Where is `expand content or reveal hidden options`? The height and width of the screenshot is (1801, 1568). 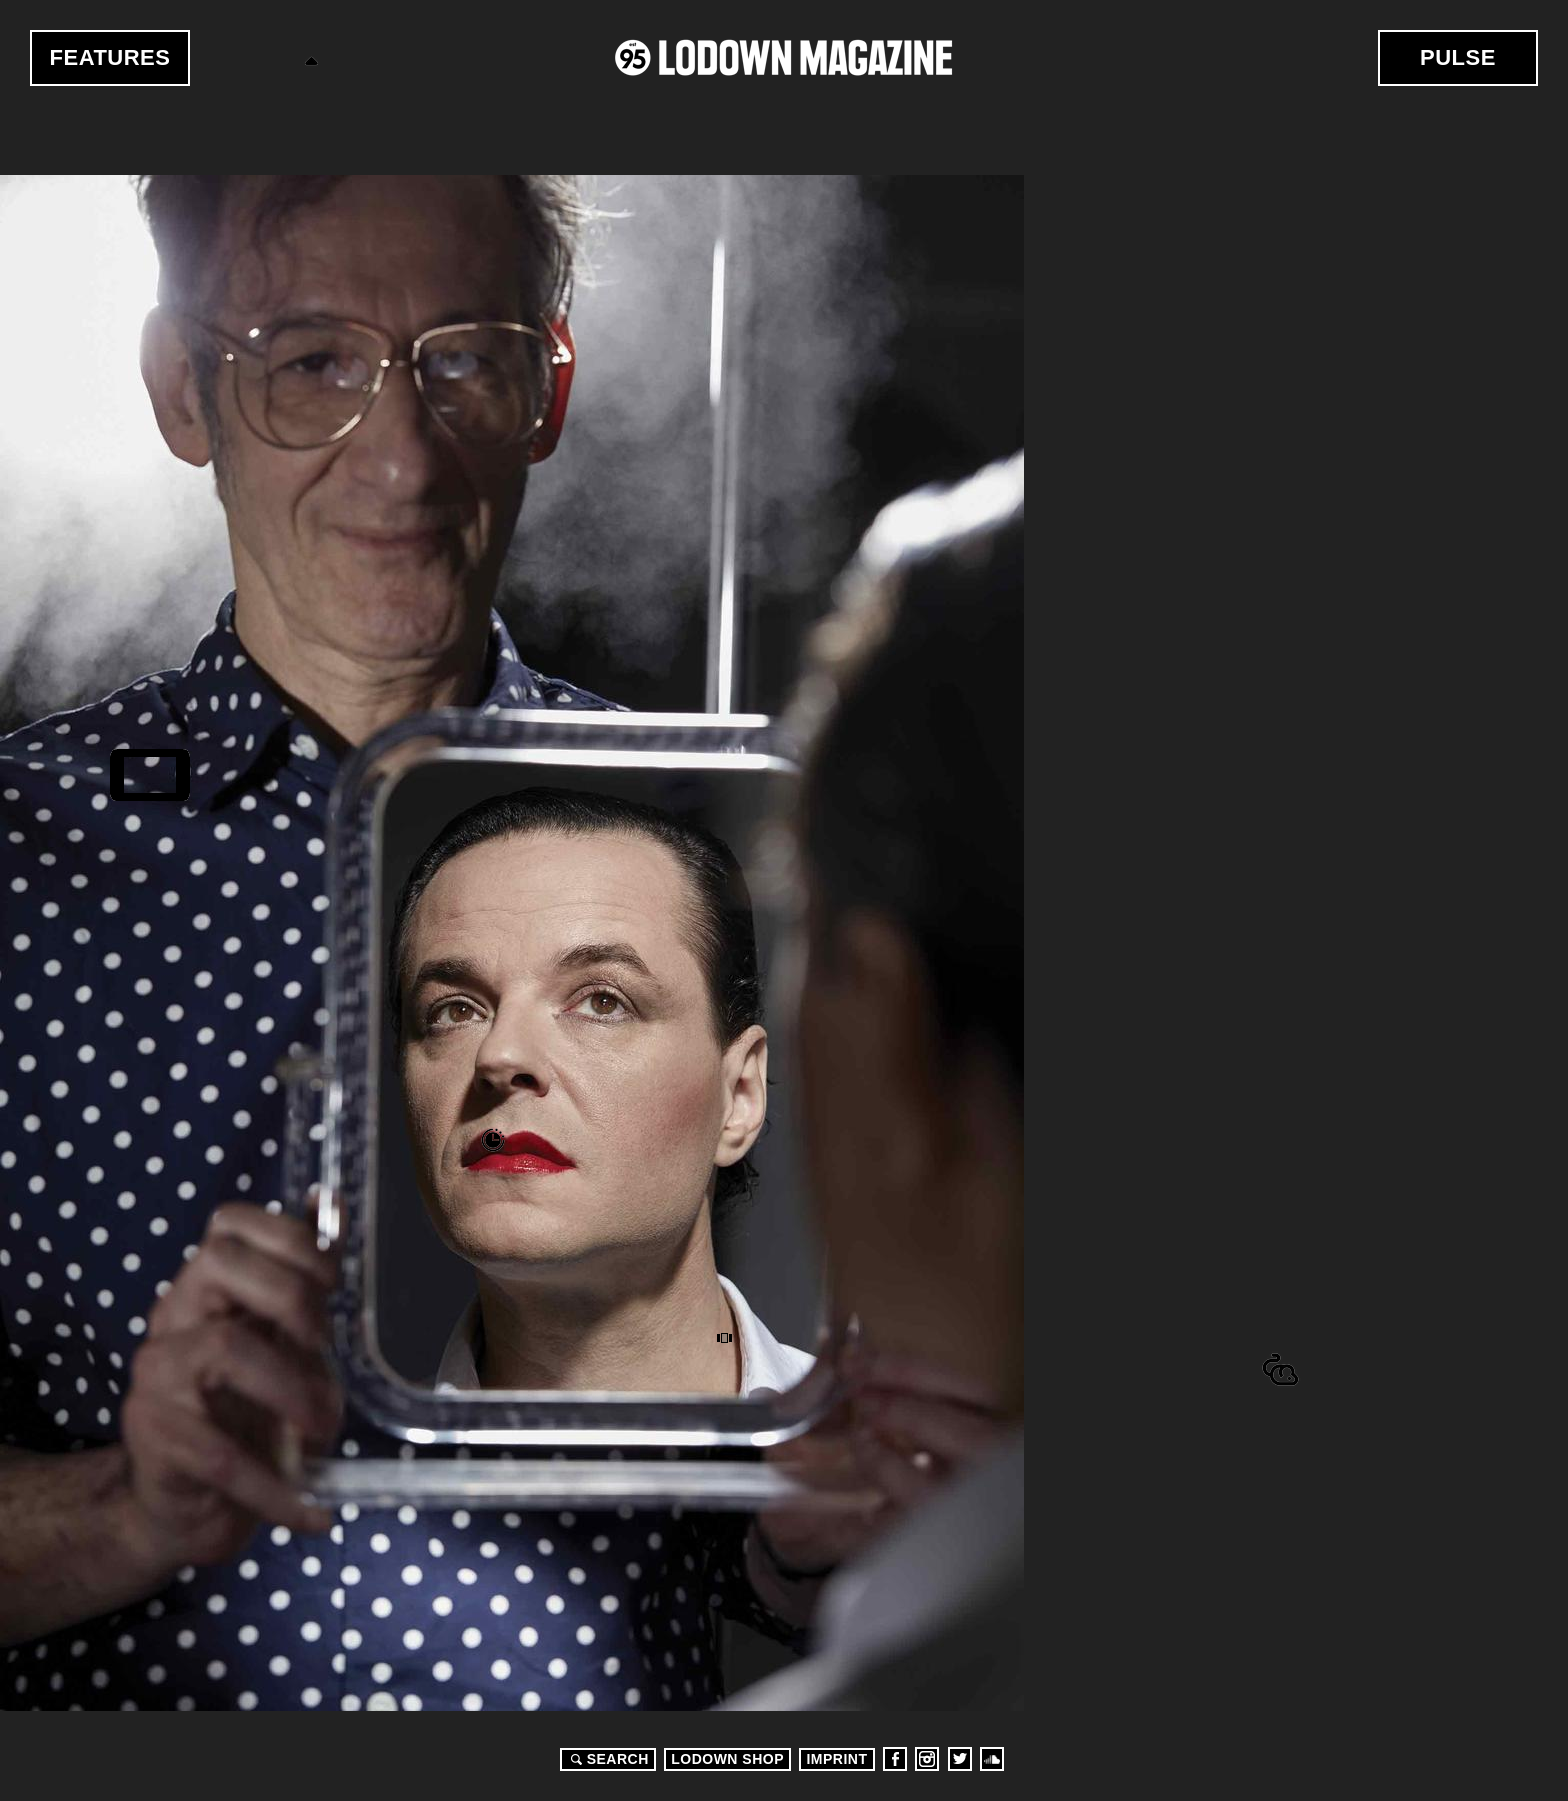
expand content or reveal hidden options is located at coordinates (311, 61).